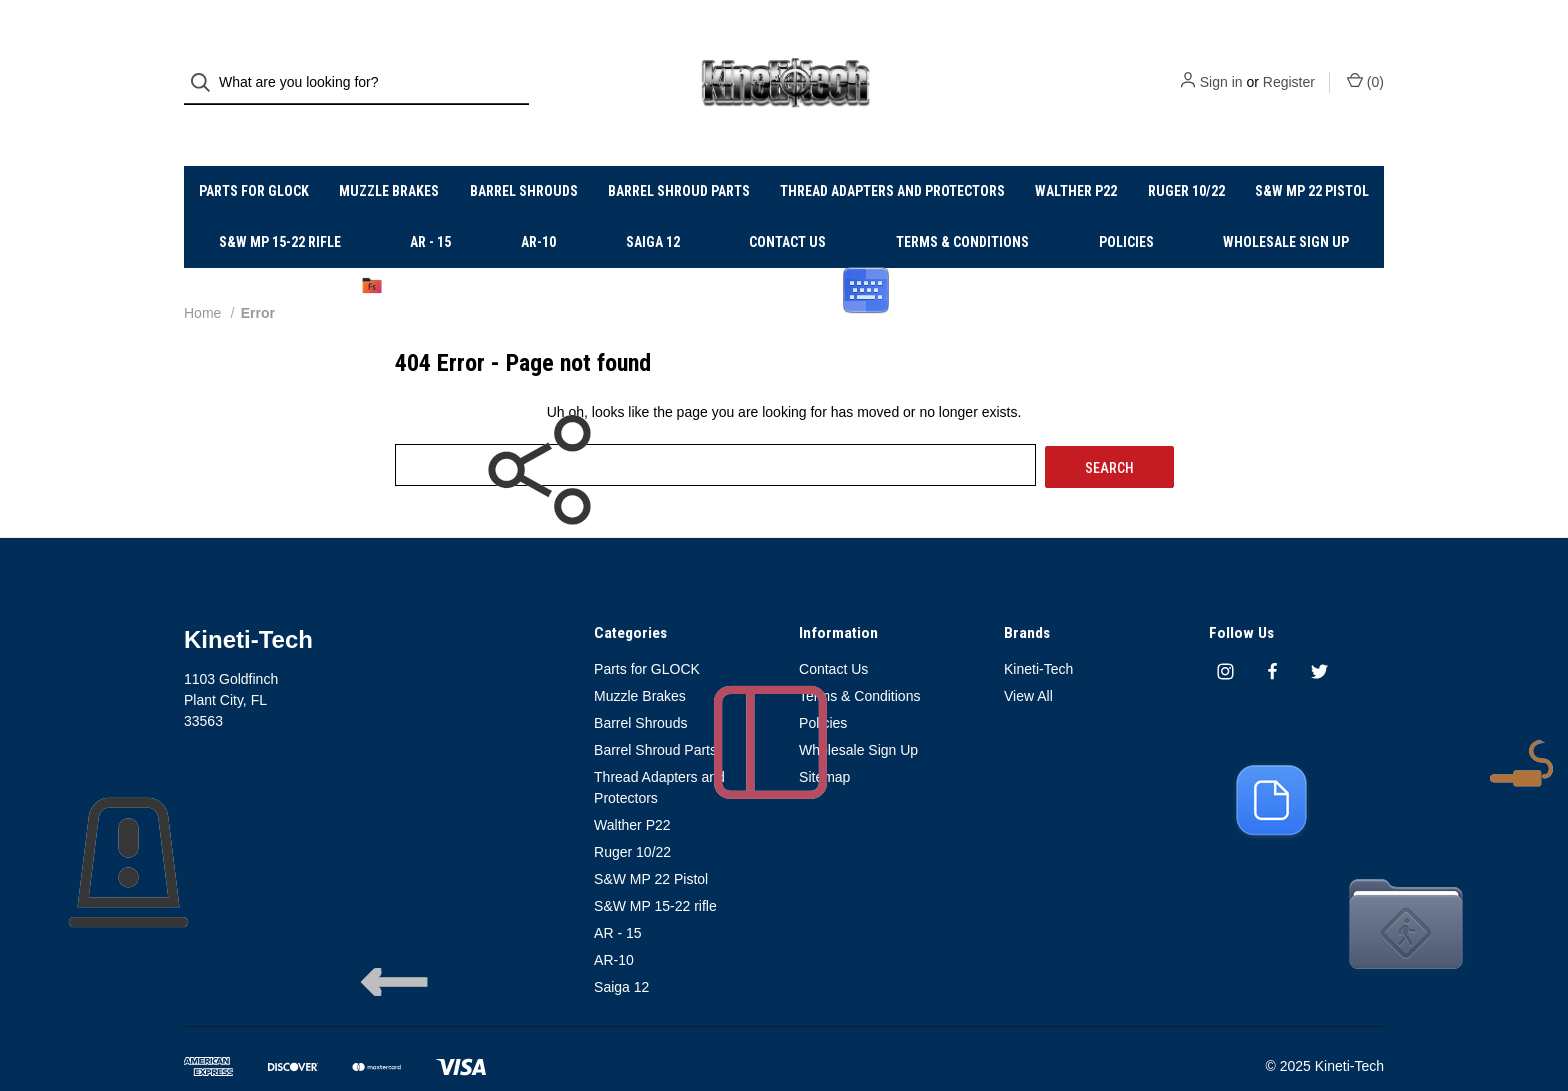 The height and width of the screenshot is (1091, 1568). I want to click on audio output via headphones, so click(1521, 770).